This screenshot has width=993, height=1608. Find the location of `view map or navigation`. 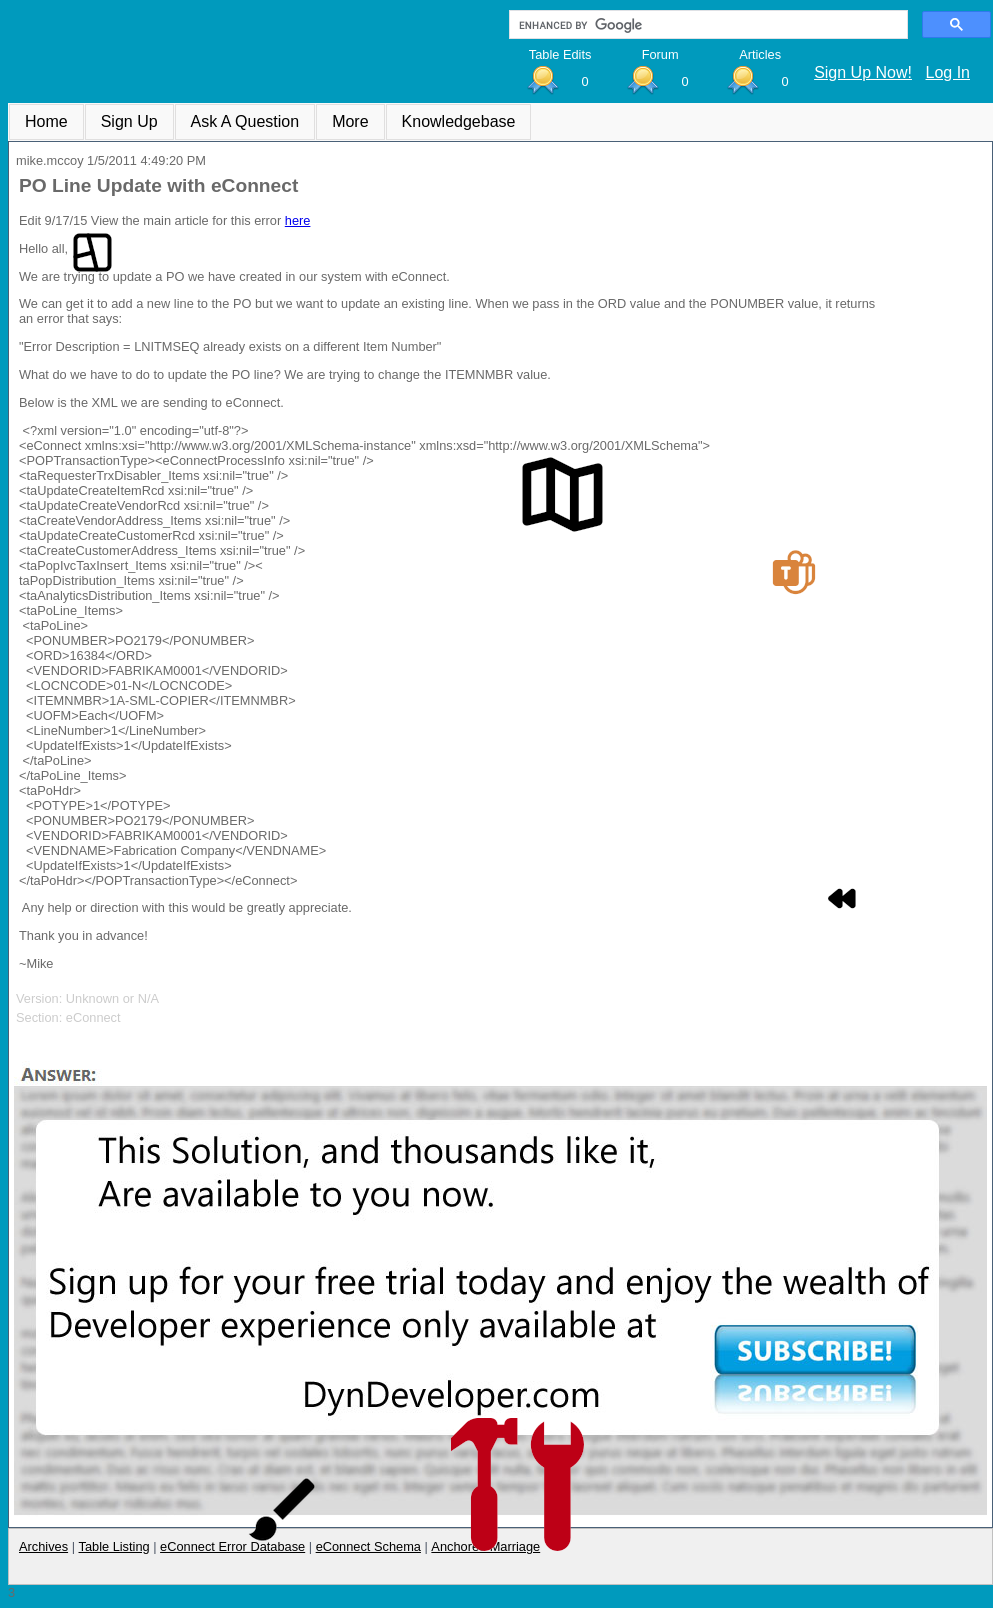

view map or navigation is located at coordinates (562, 494).